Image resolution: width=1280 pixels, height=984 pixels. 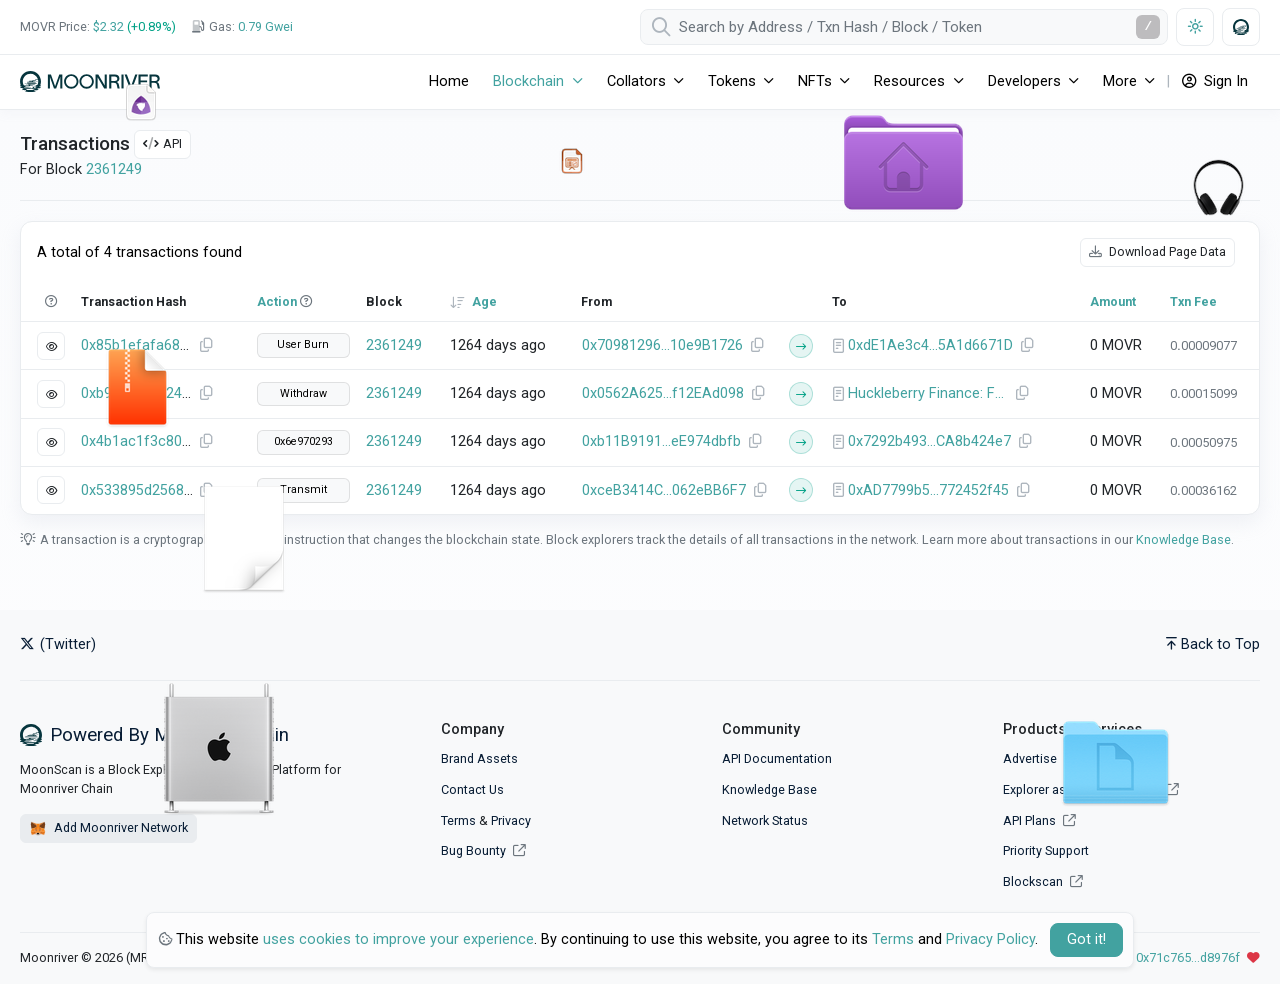 I want to click on mac pro desktop computer, so click(x=219, y=750).